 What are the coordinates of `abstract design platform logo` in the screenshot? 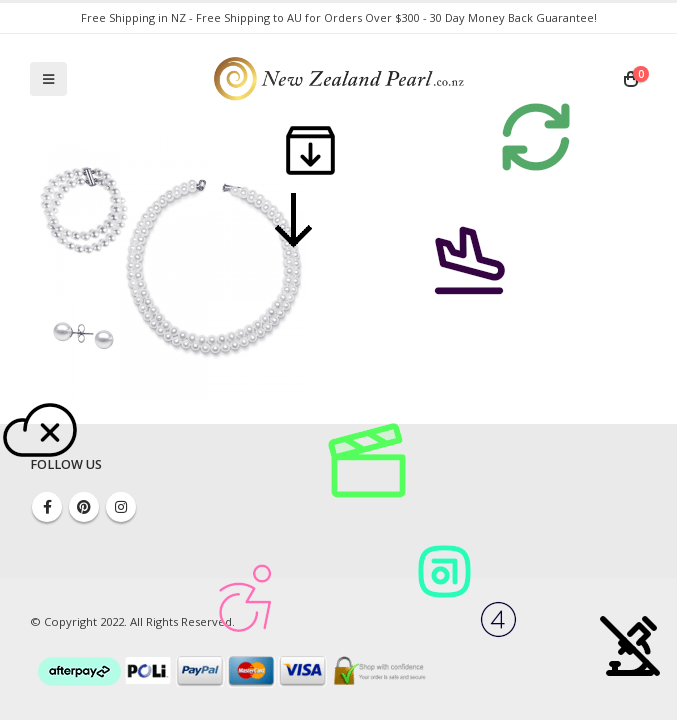 It's located at (444, 571).